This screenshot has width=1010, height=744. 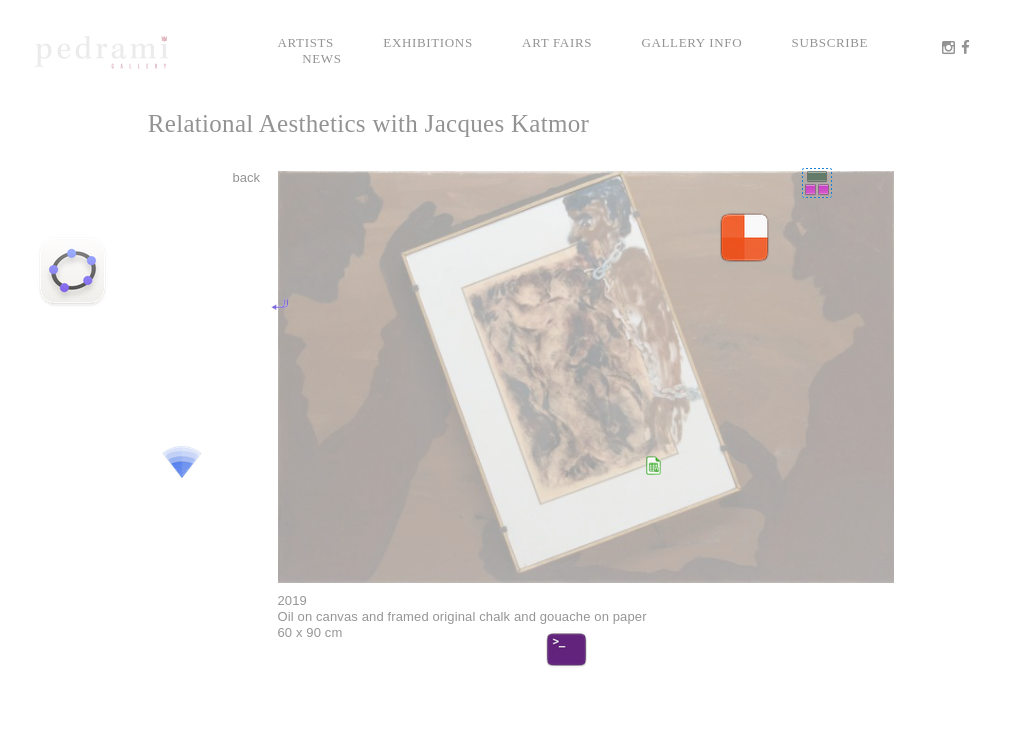 I want to click on libreoffice calc spreadsheet template file, so click(x=653, y=465).